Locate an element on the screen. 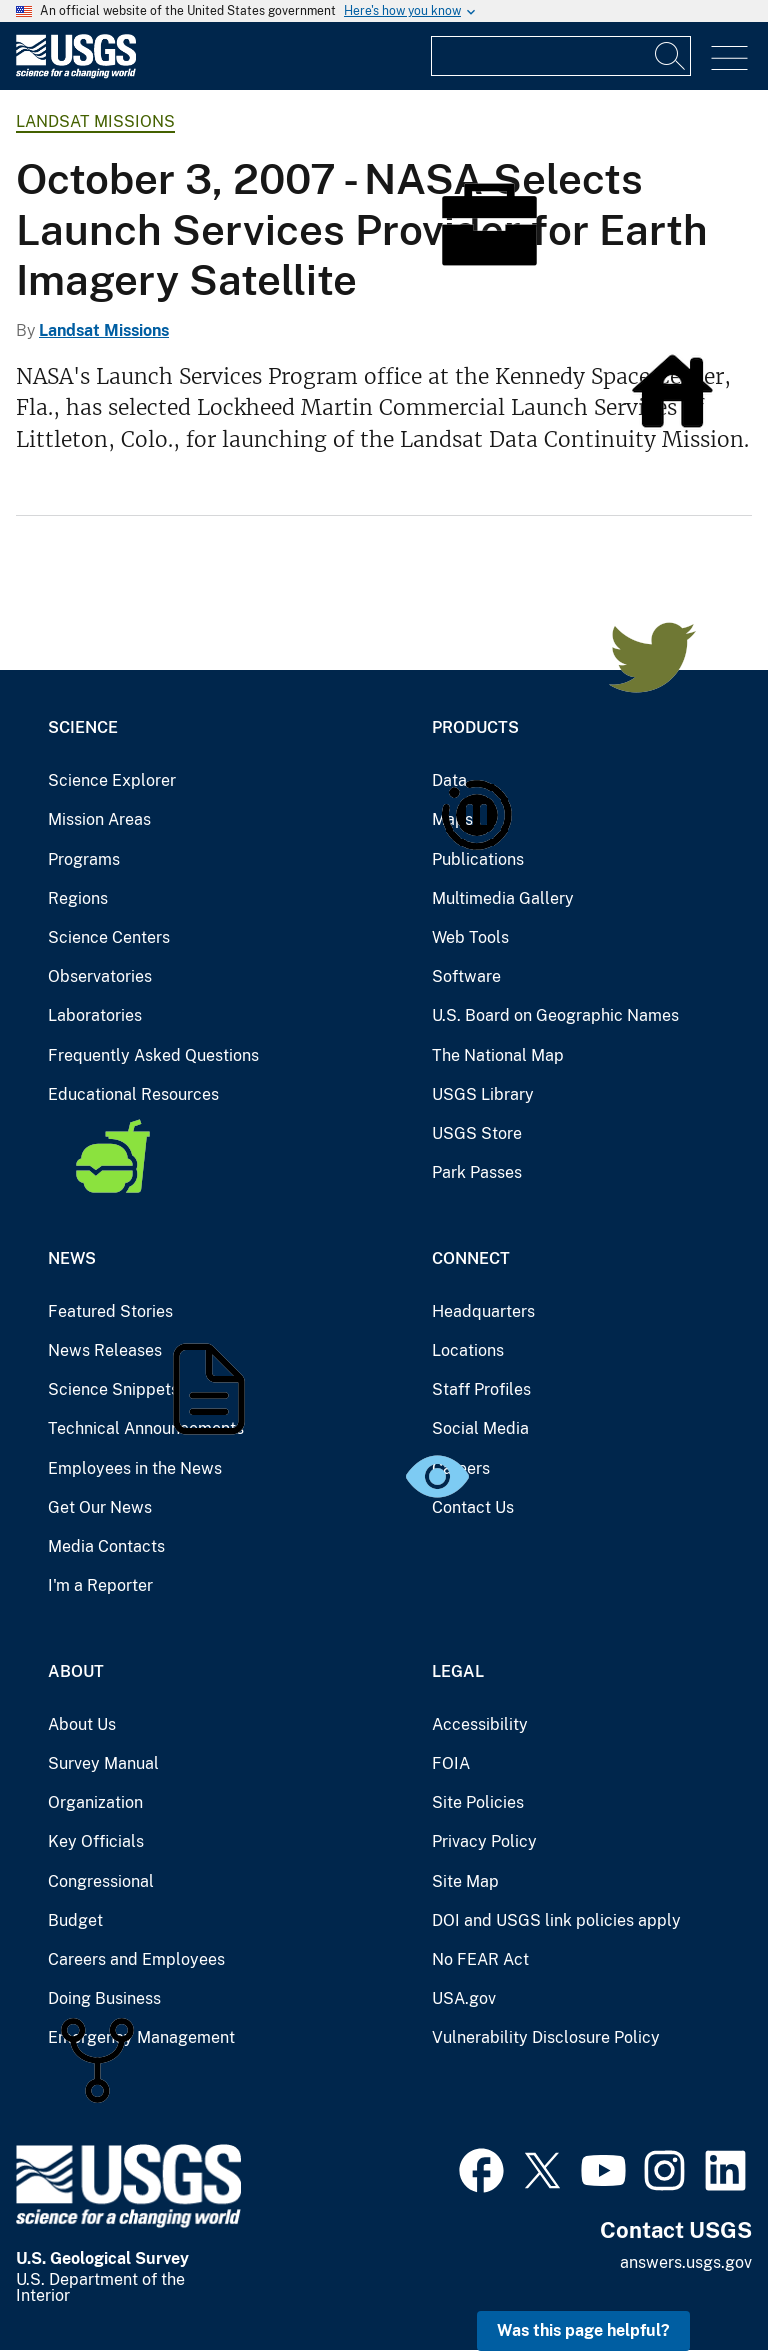 This screenshot has width=768, height=2351. view or preview content is located at coordinates (437, 1476).